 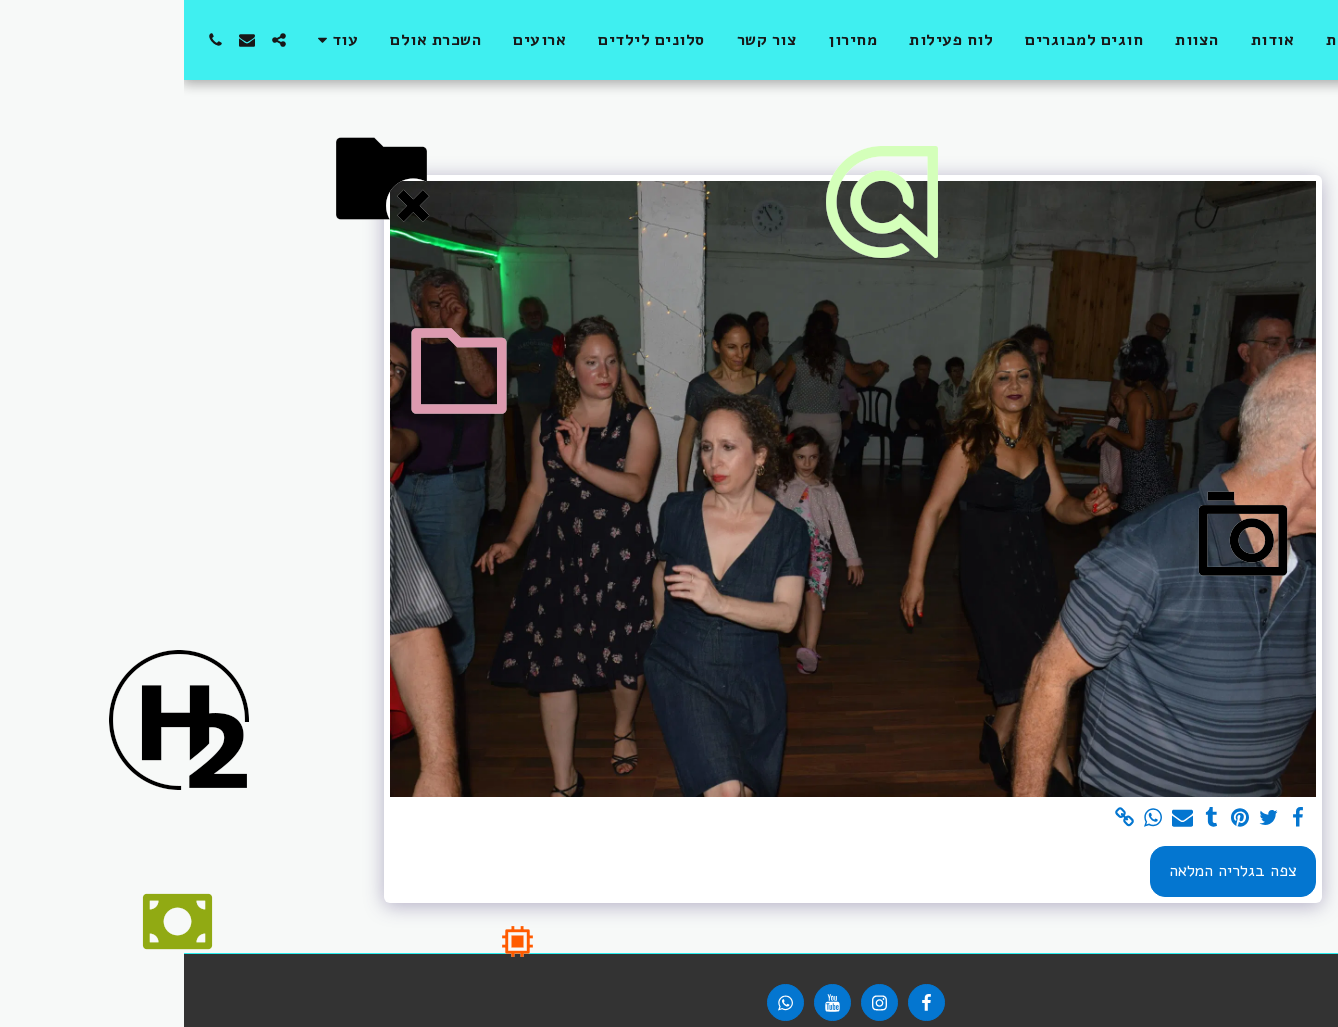 I want to click on open camera to take a photo, so click(x=1243, y=536).